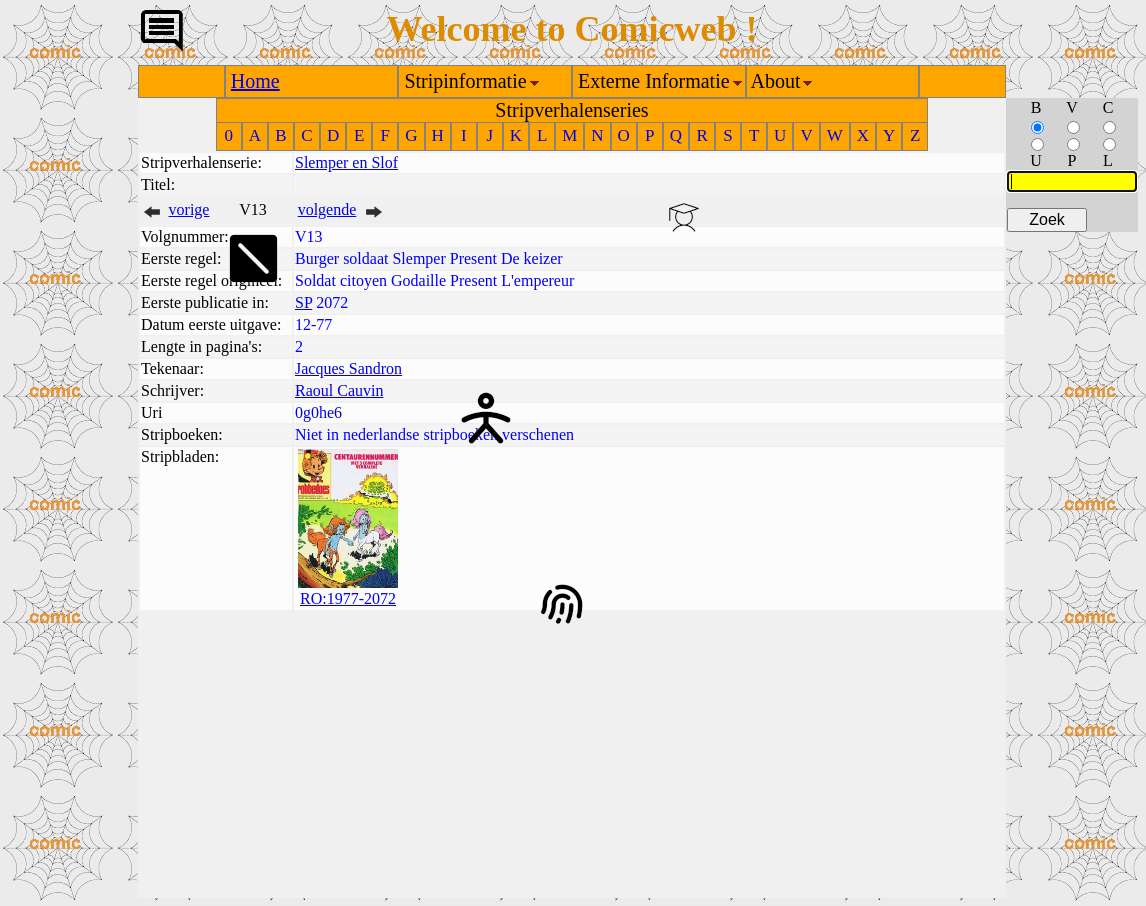 The image size is (1146, 906). I want to click on placeholder for missing or unavailable image content, so click(253, 258).